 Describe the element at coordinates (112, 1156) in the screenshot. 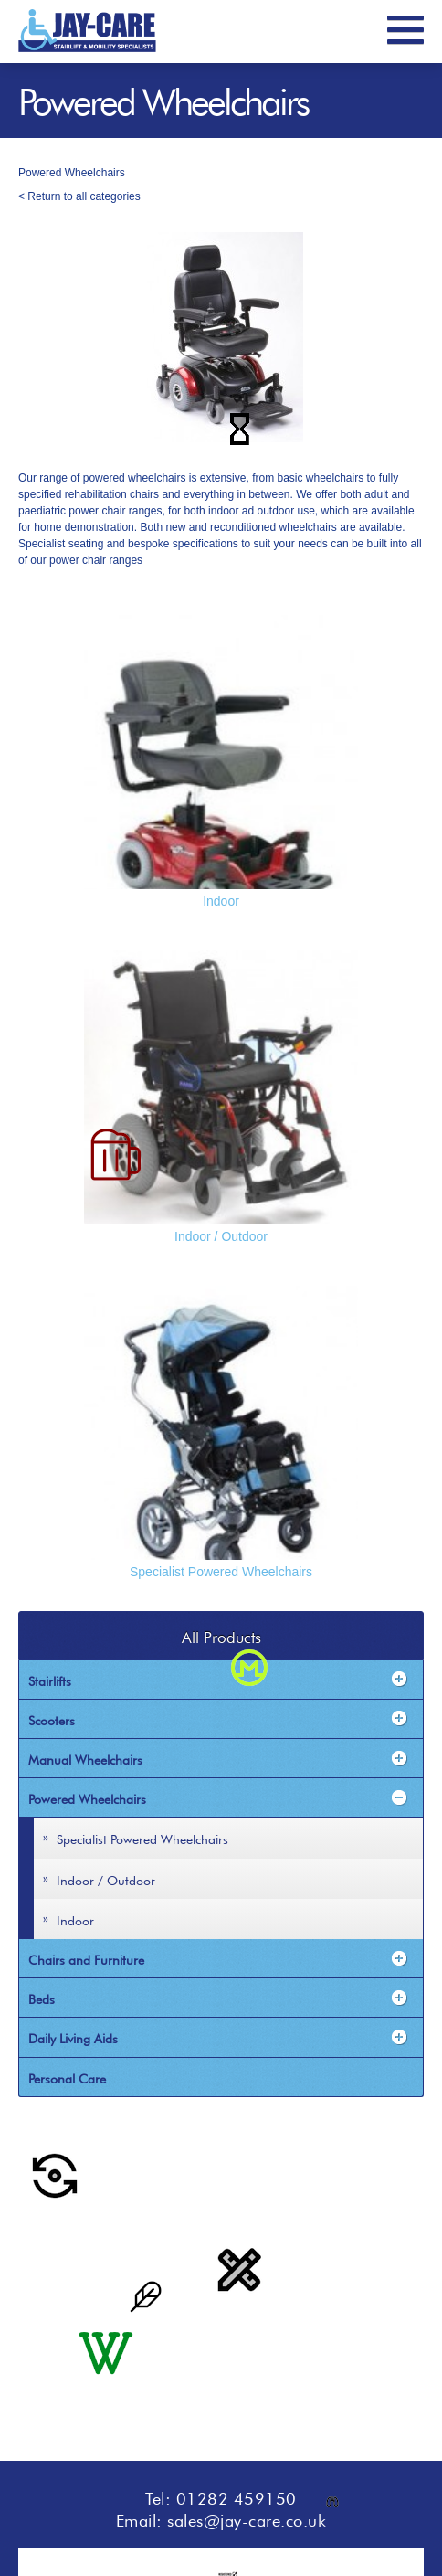

I see `view nearby bars or breweries` at that location.